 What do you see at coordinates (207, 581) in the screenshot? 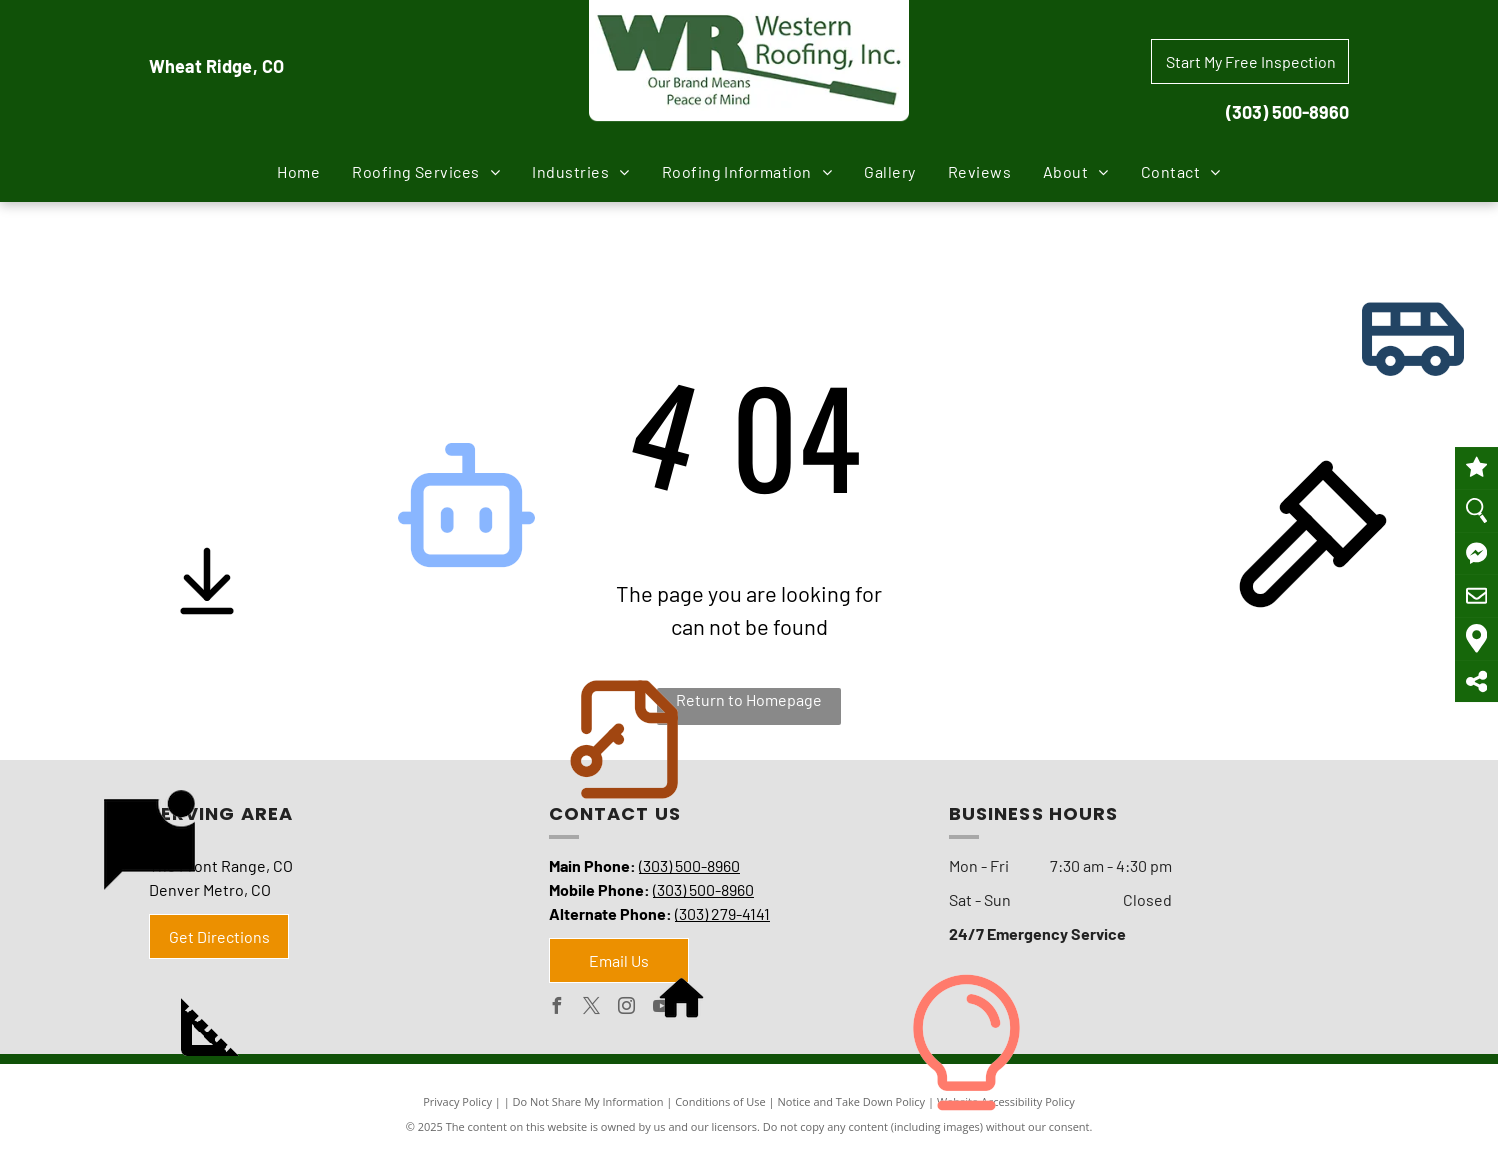
I see `download a file to your device` at bounding box center [207, 581].